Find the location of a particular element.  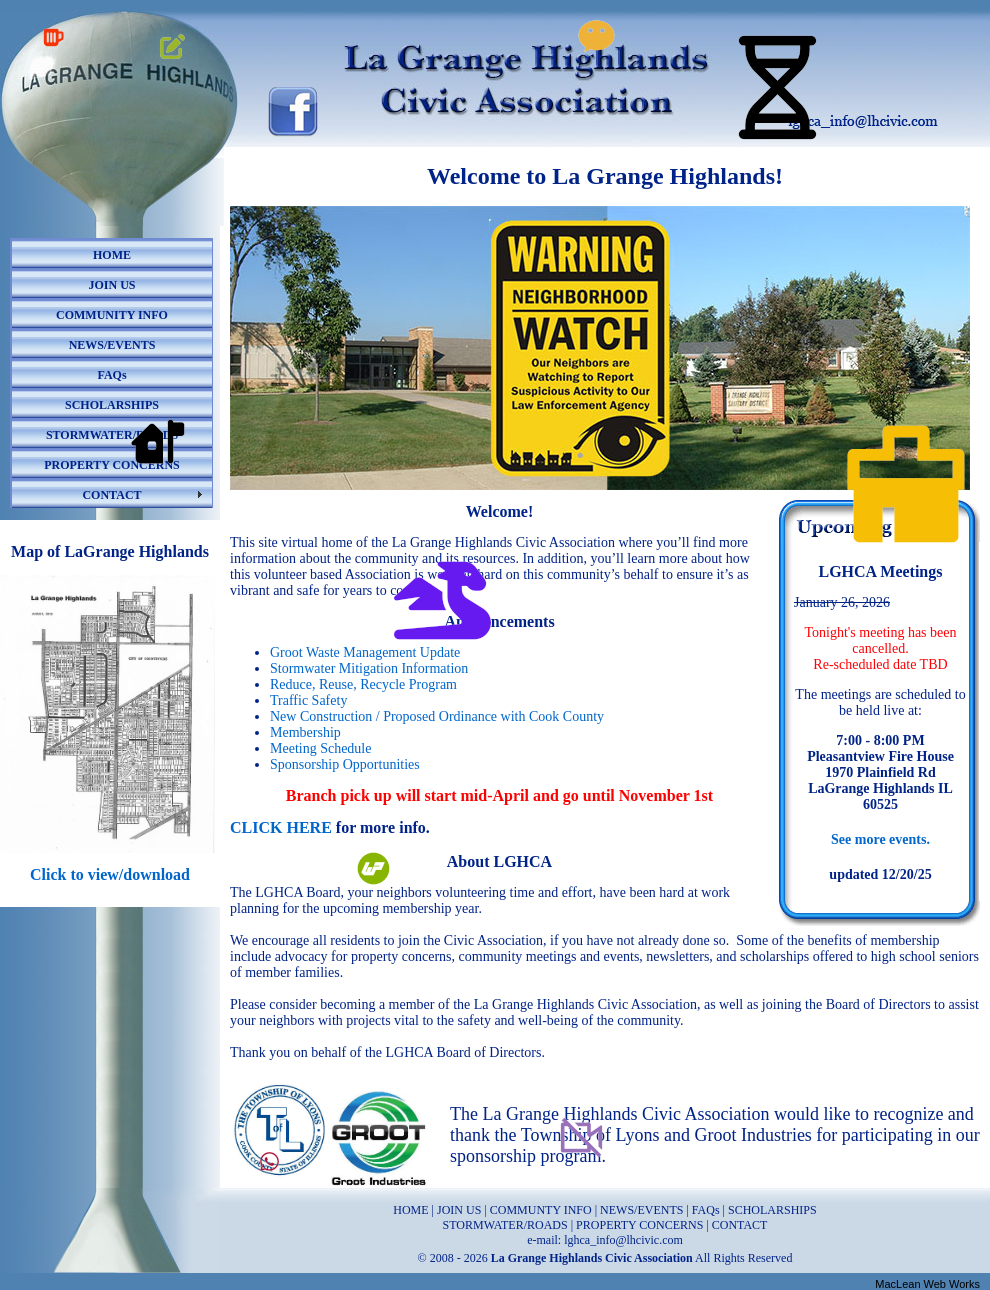

indicates loading or processing in progress is located at coordinates (777, 87).